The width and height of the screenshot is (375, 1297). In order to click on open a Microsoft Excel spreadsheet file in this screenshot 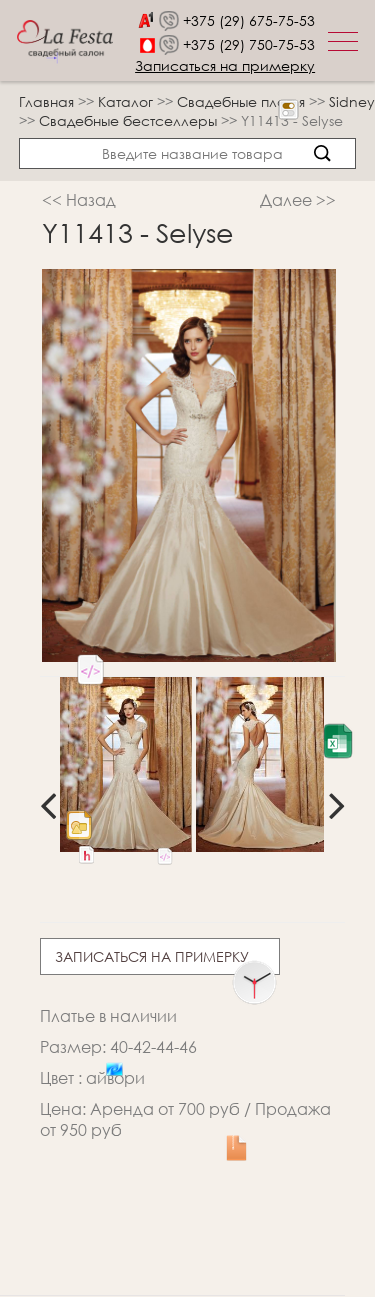, I will do `click(338, 741)`.